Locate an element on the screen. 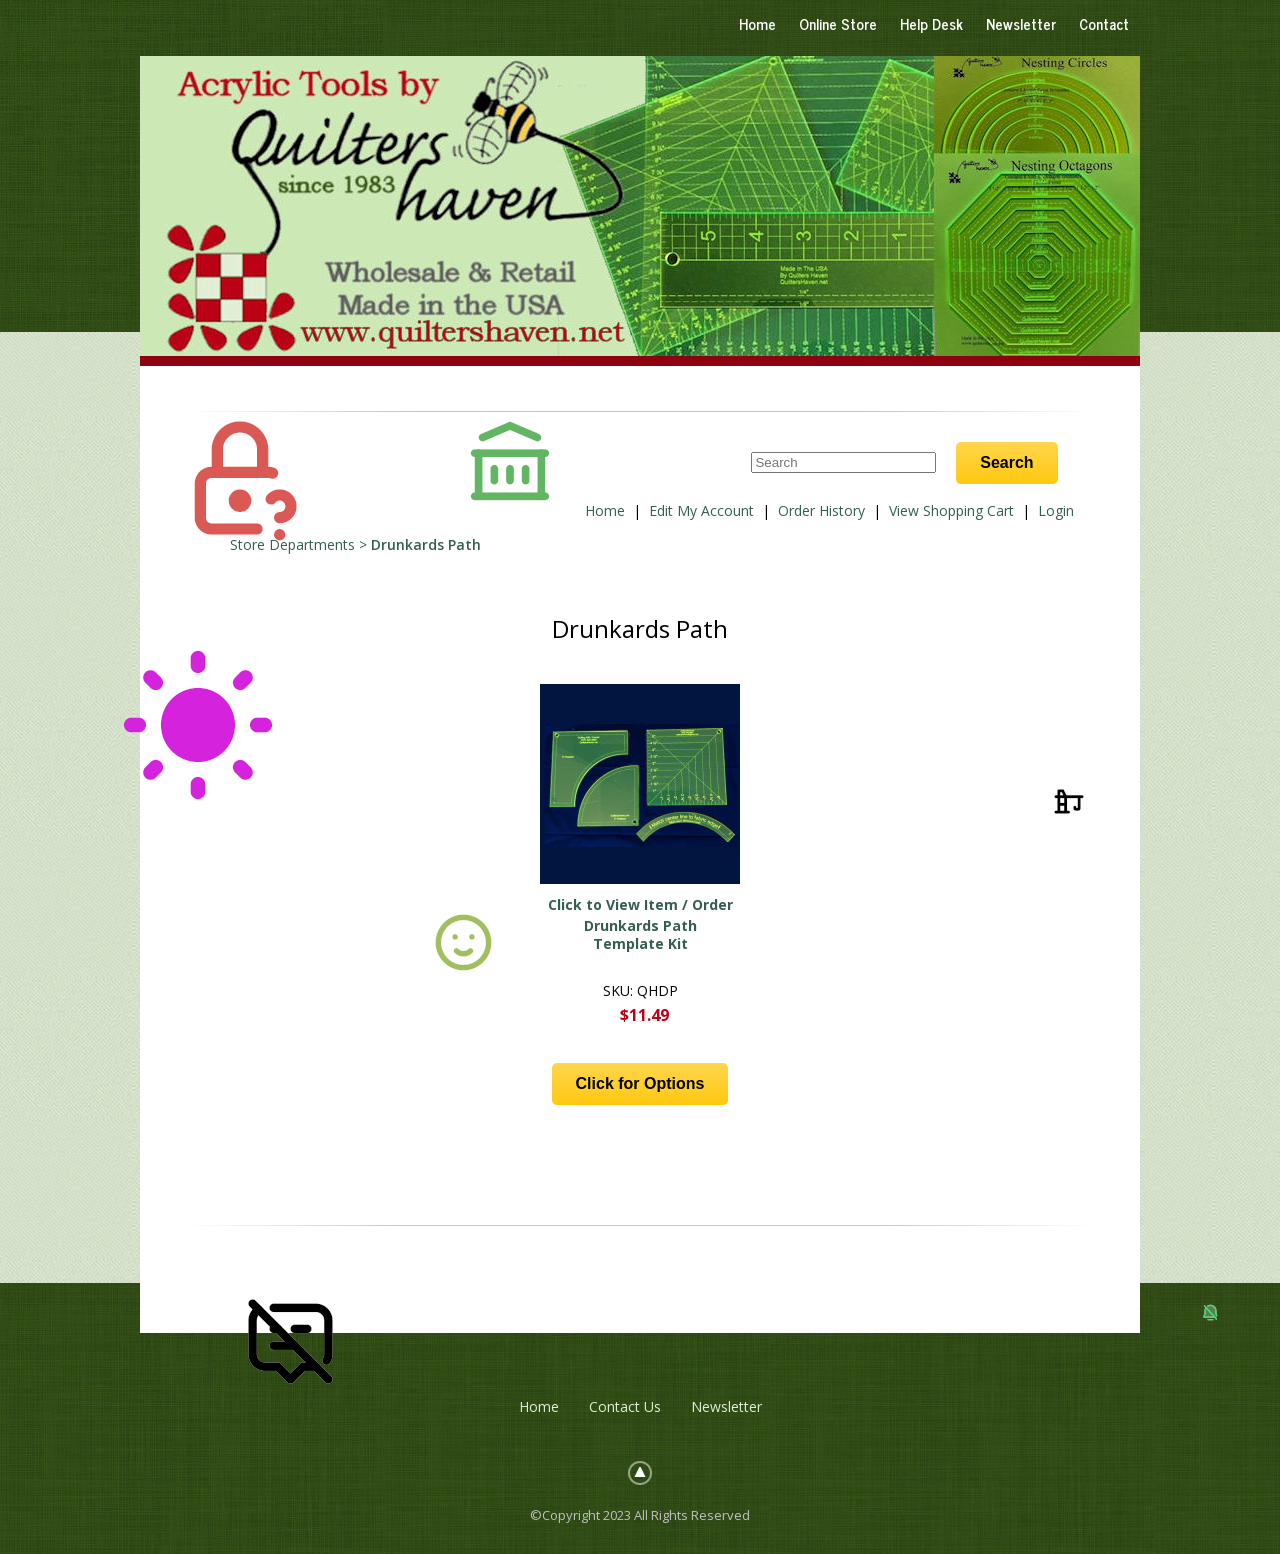 The width and height of the screenshot is (1280, 1554). access banking or financial services is located at coordinates (510, 461).